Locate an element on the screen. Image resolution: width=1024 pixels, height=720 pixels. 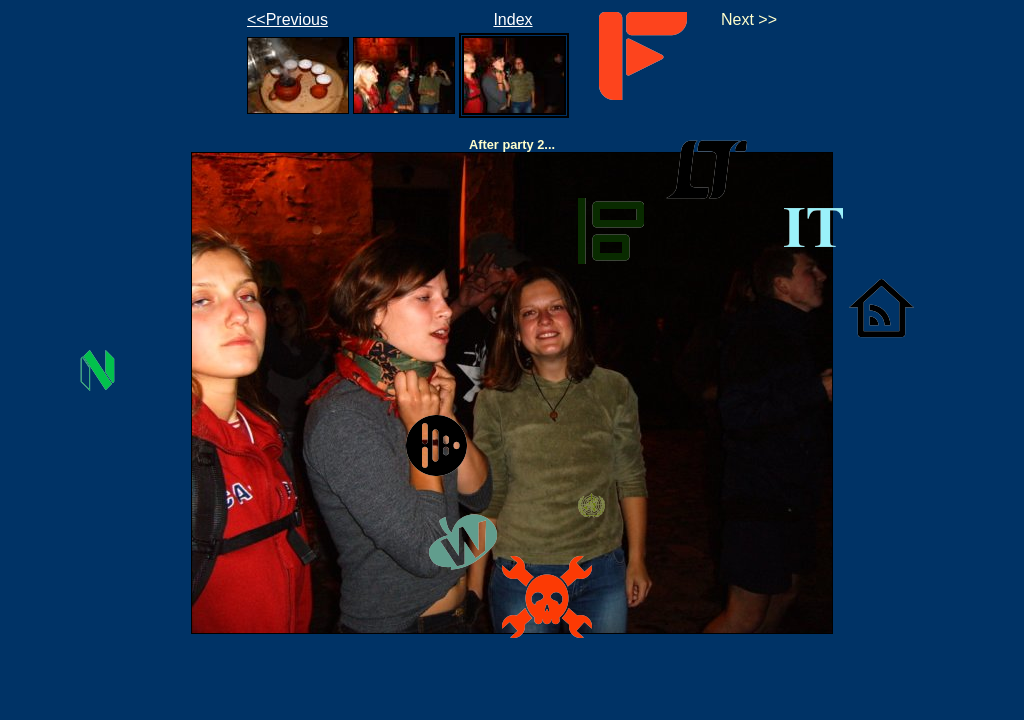
visit weasyl artist community website is located at coordinates (463, 542).